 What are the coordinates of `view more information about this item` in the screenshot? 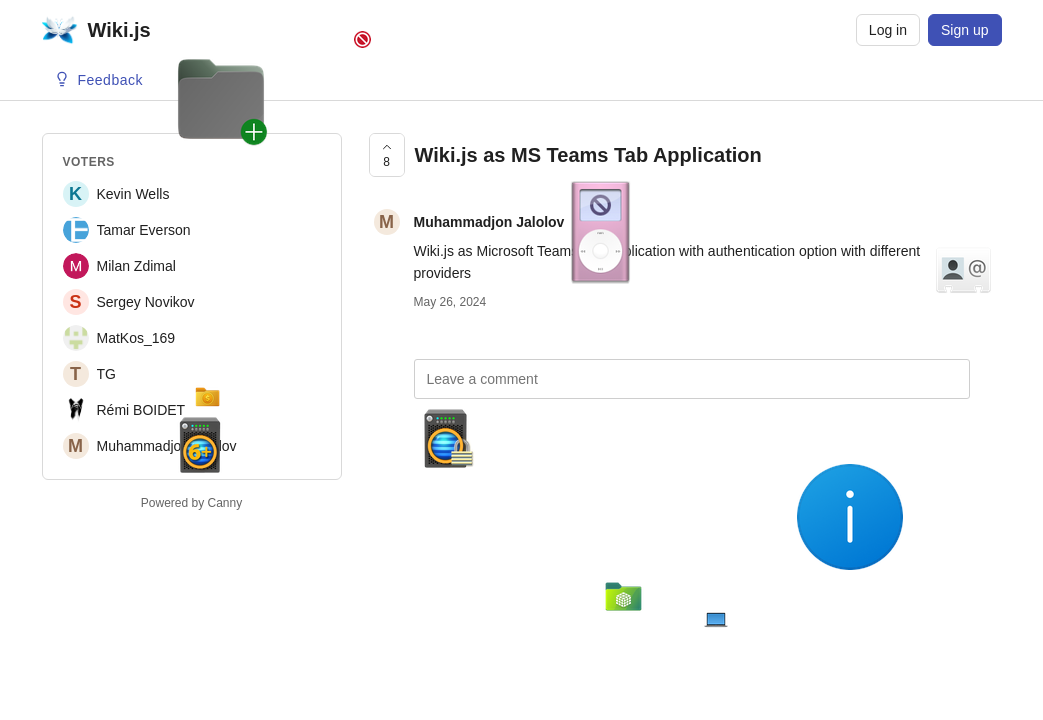 It's located at (850, 517).